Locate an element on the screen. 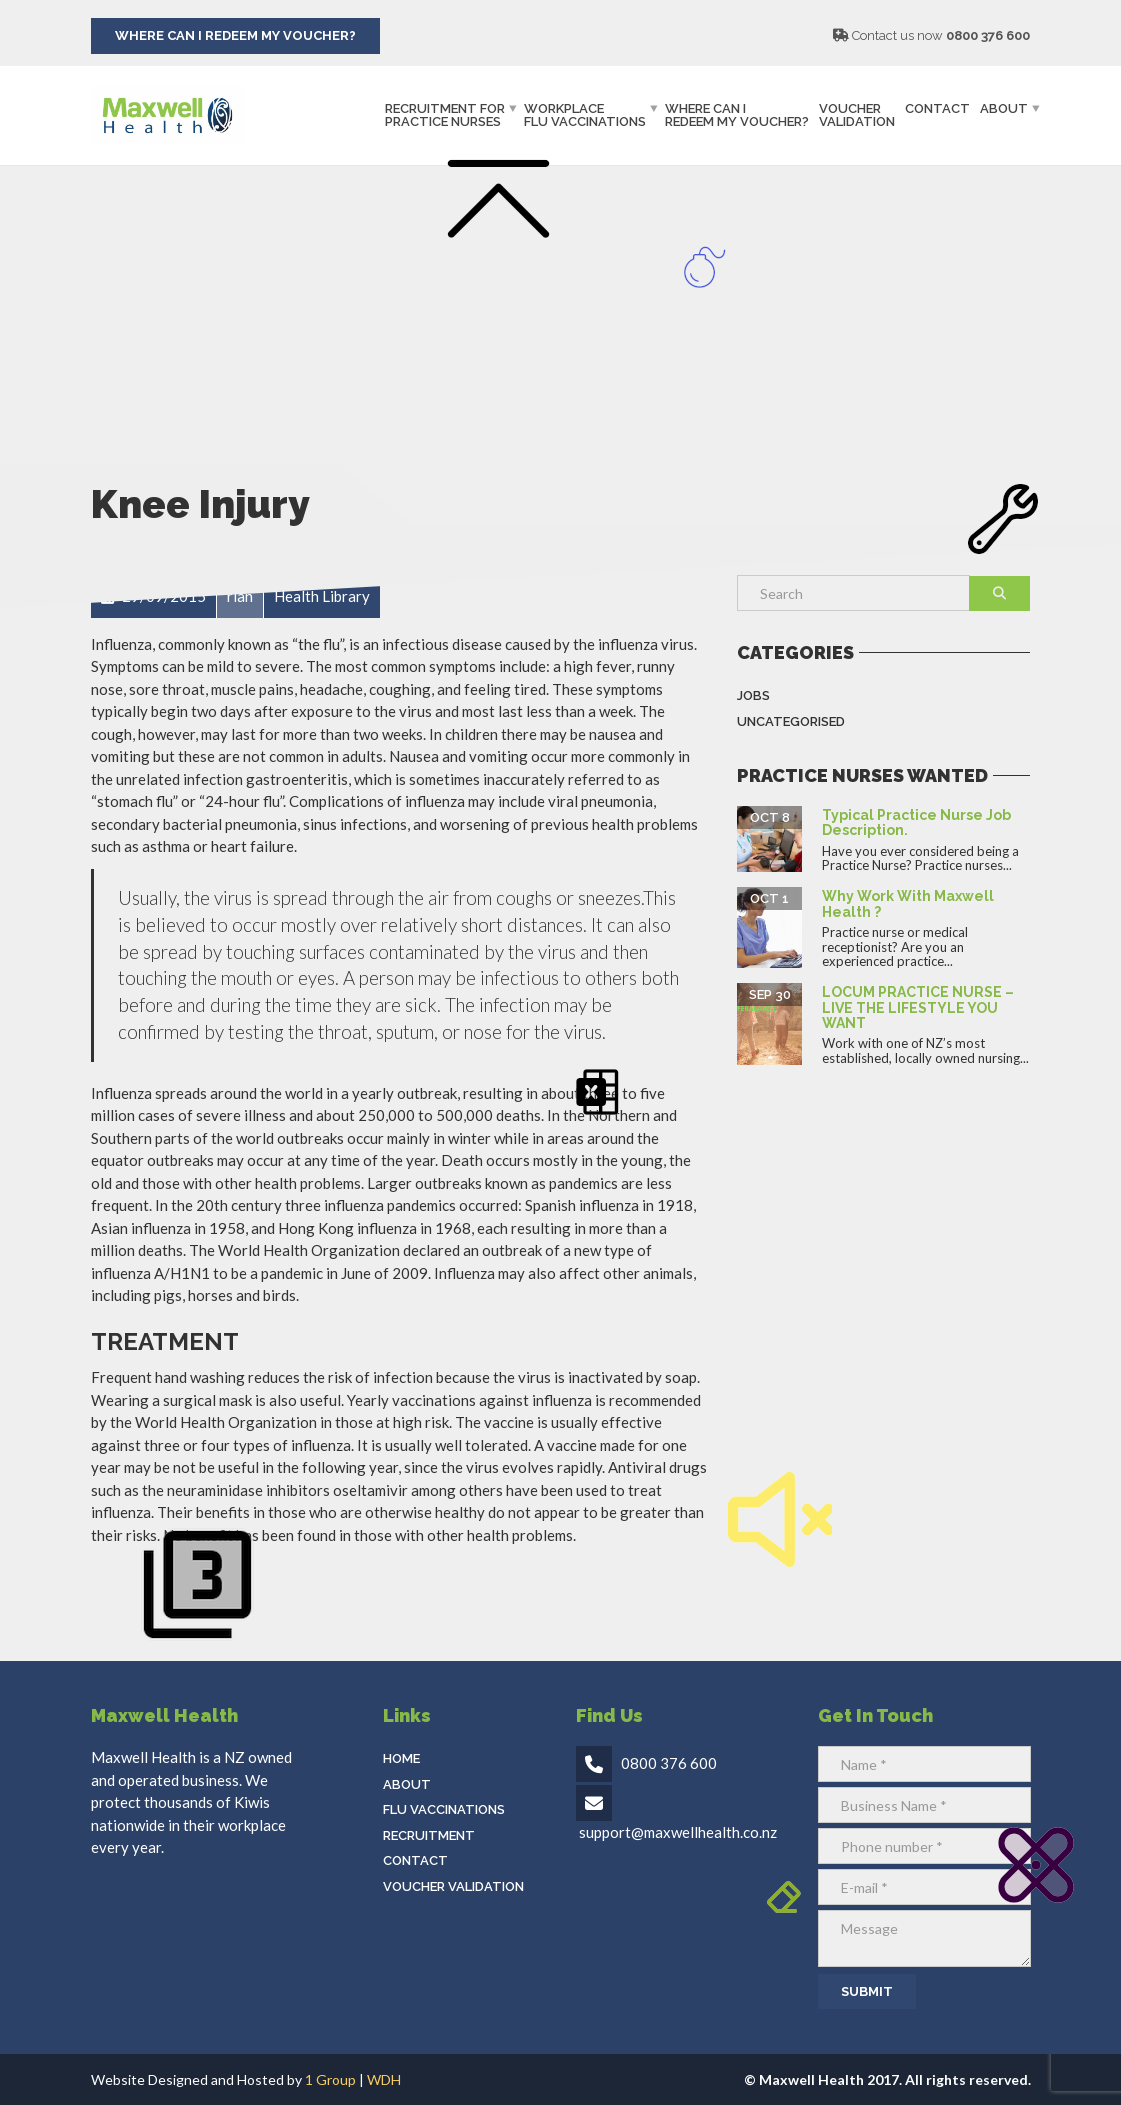 Image resolution: width=1121 pixels, height=2105 pixels. select filter option 3 is located at coordinates (197, 1584).